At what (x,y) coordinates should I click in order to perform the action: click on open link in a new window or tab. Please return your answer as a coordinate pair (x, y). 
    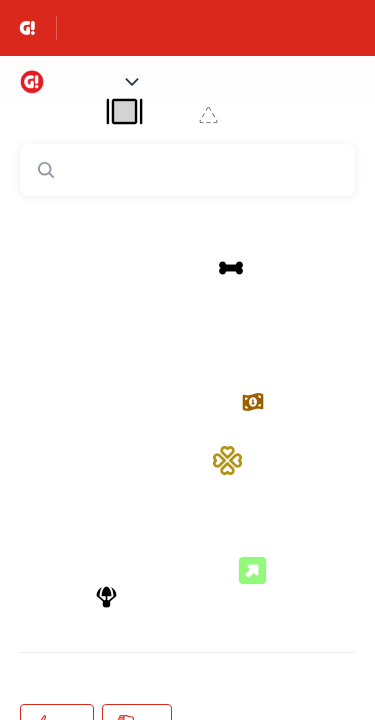
    Looking at the image, I should click on (252, 570).